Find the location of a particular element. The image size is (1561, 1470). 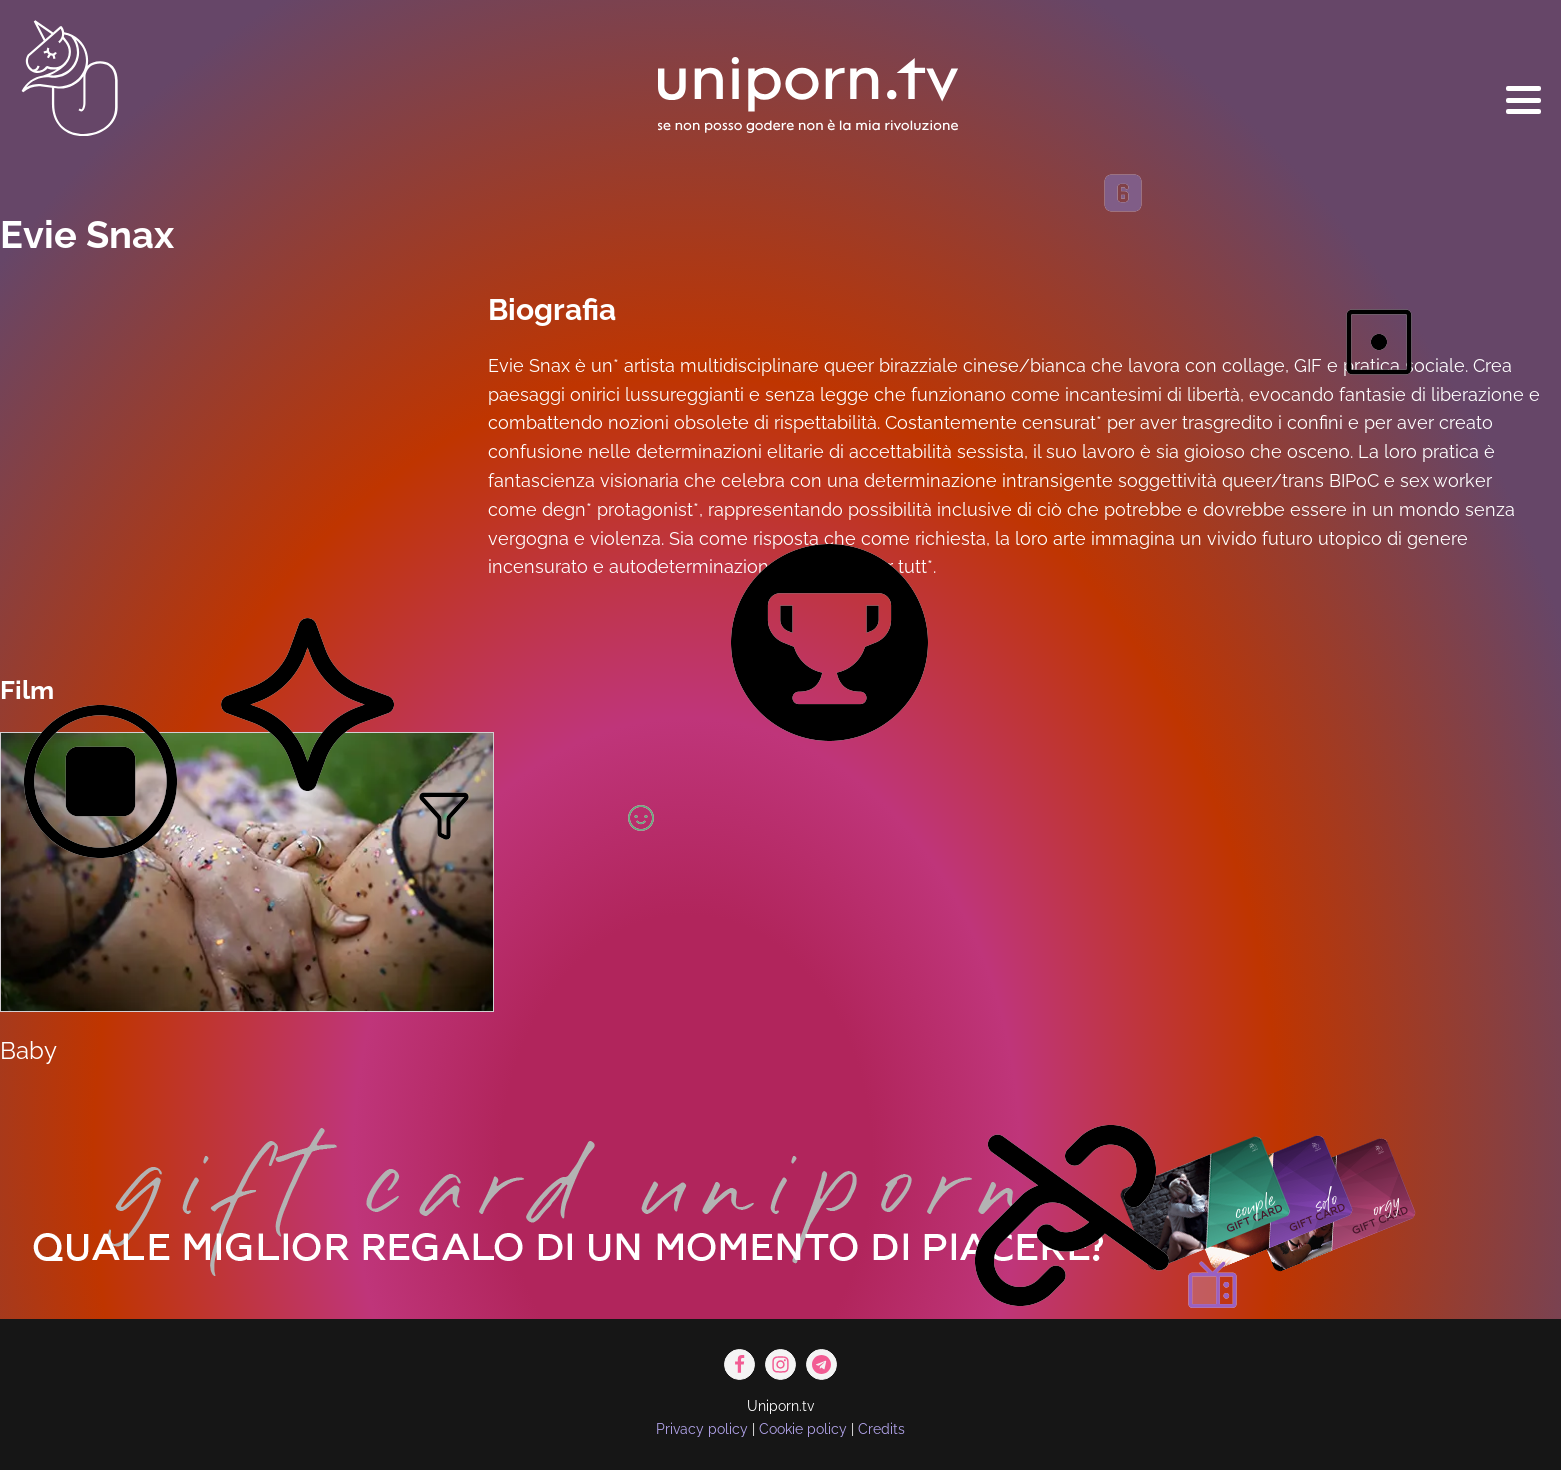

access TV or video streaming content is located at coordinates (1212, 1287).